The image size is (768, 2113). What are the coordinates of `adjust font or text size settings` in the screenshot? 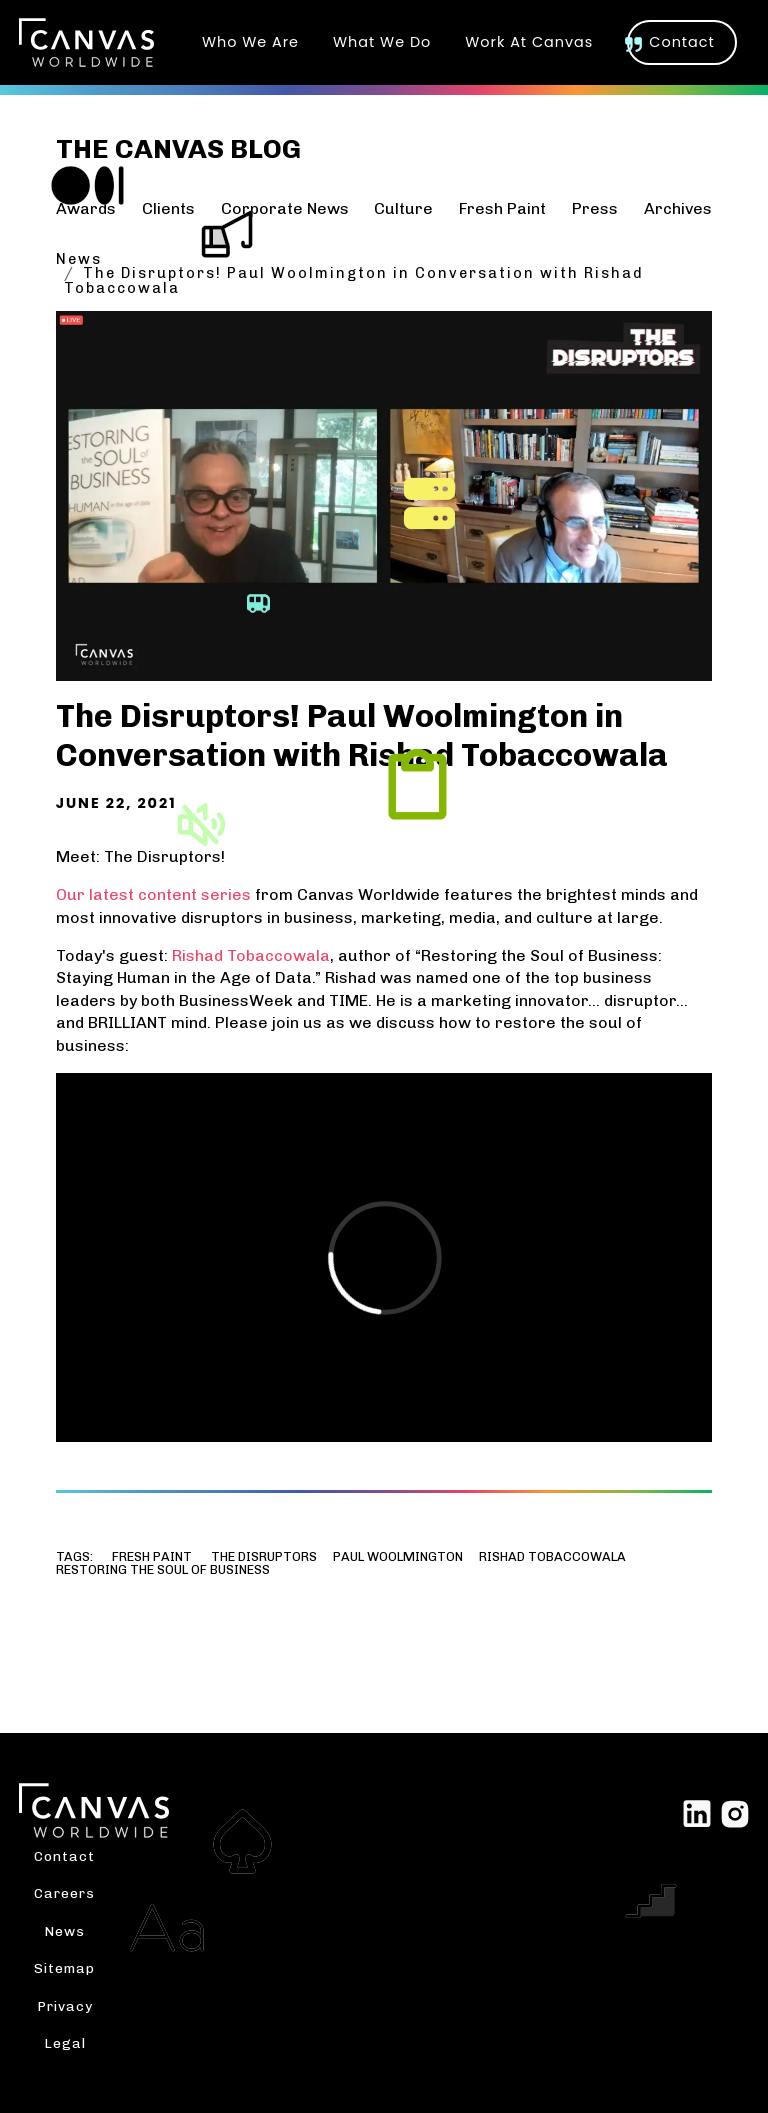 It's located at (168, 1929).